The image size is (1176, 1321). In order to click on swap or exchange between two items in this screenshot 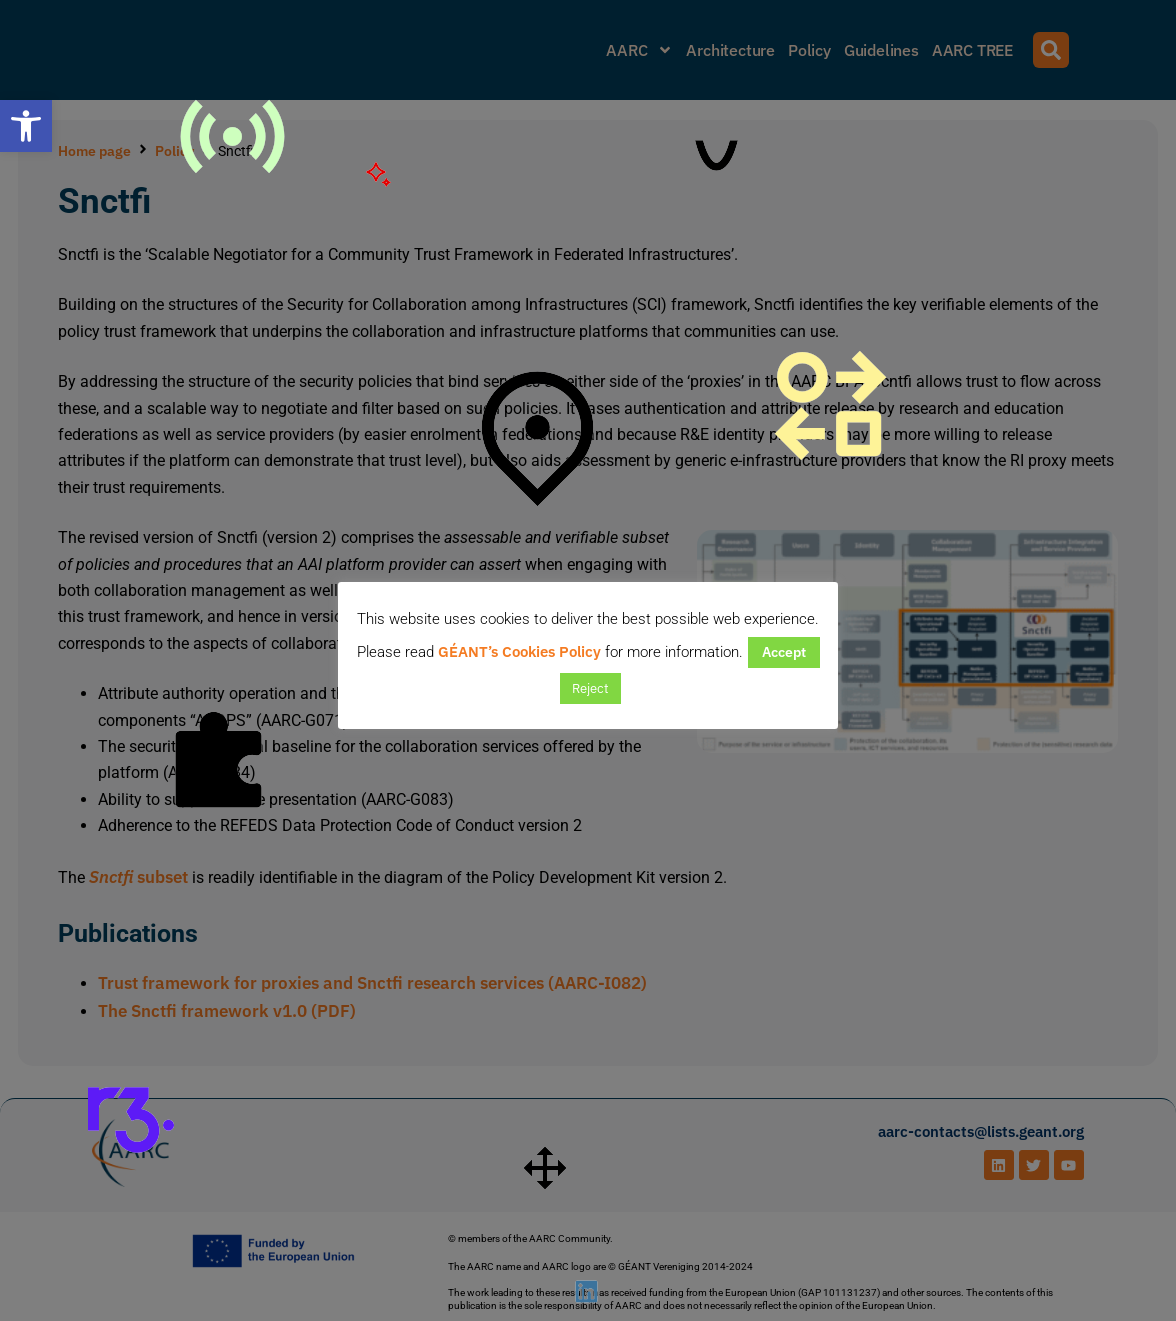, I will do `click(830, 405)`.